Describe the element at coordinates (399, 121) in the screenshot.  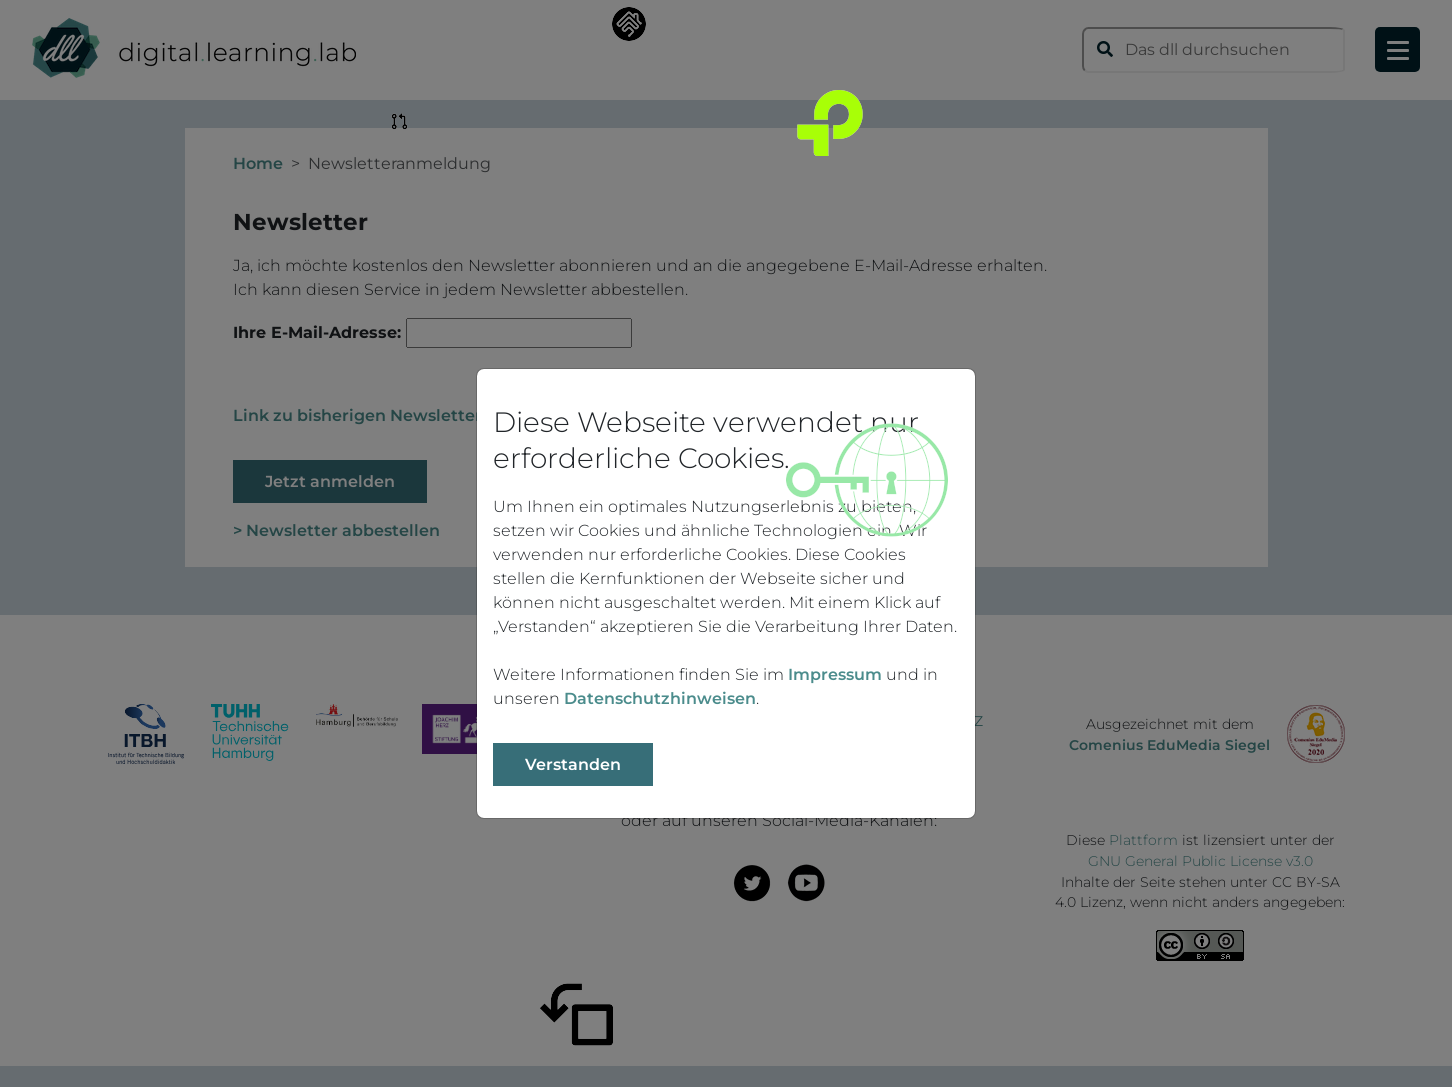
I see `view or create a git pull request` at that location.